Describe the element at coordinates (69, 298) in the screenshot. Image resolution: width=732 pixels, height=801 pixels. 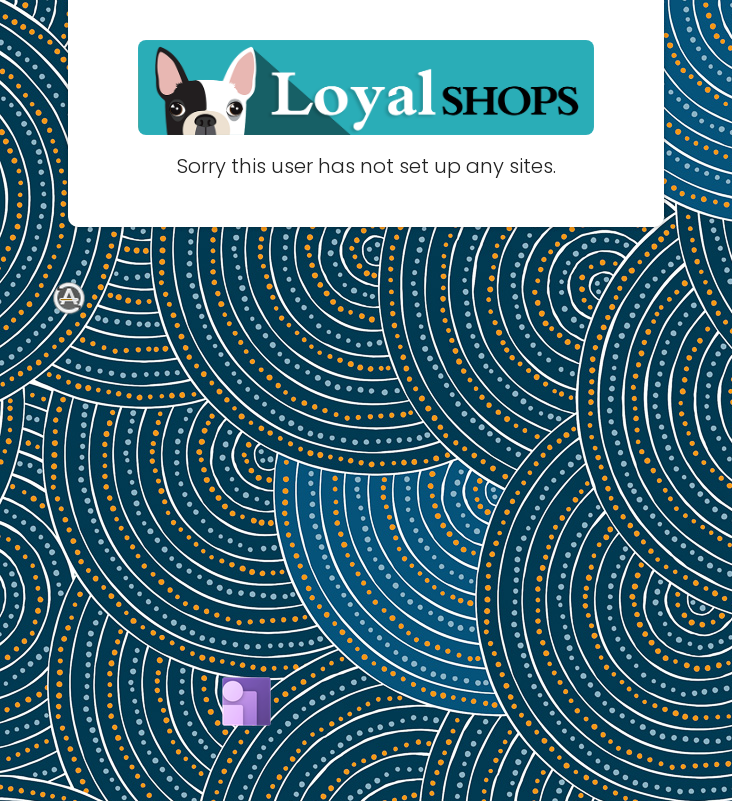
I see `open the software updater application` at that location.